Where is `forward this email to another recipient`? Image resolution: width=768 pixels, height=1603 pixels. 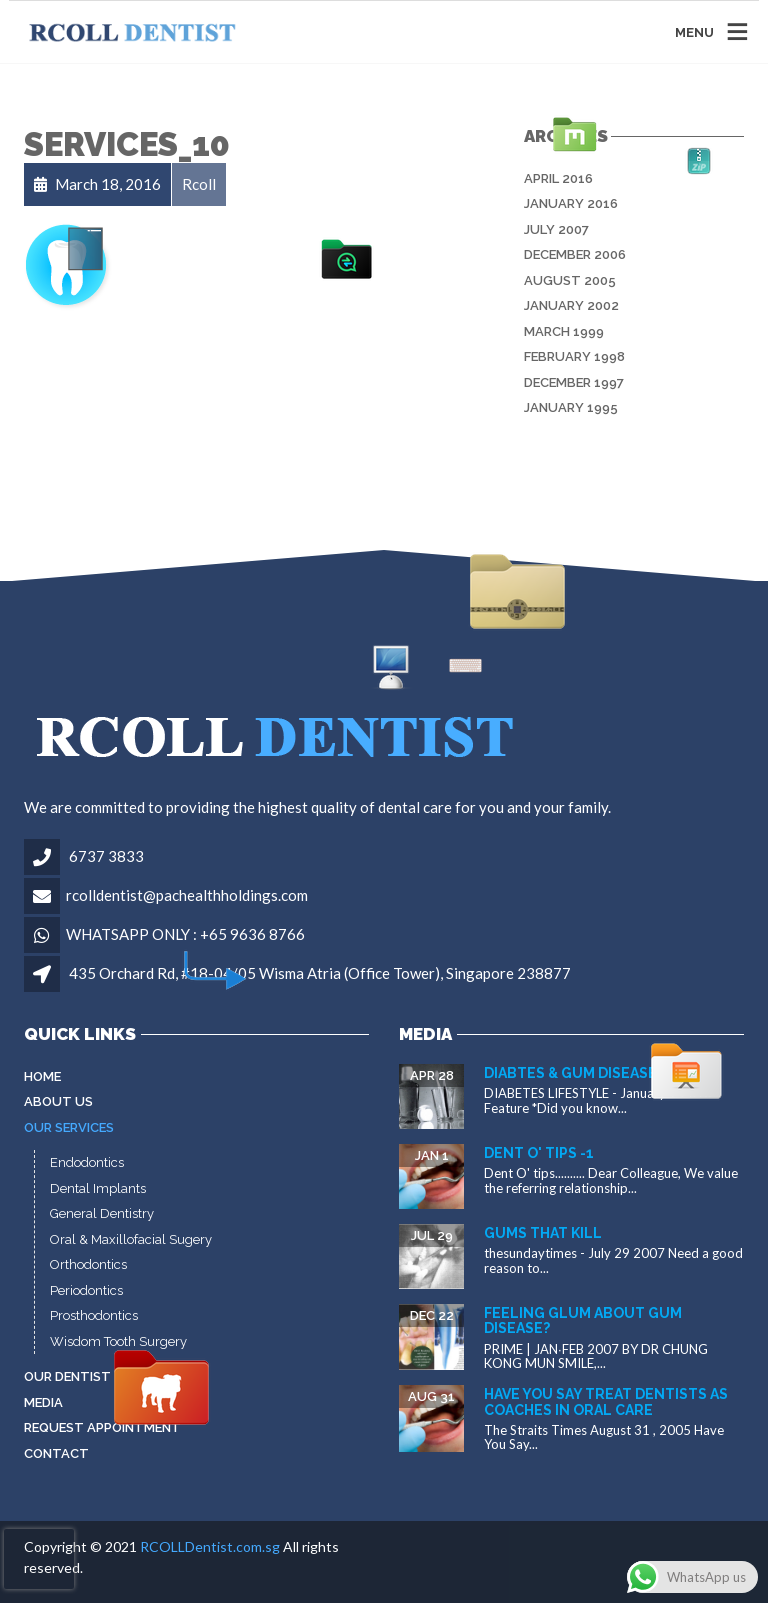 forward this email to another recipient is located at coordinates (216, 970).